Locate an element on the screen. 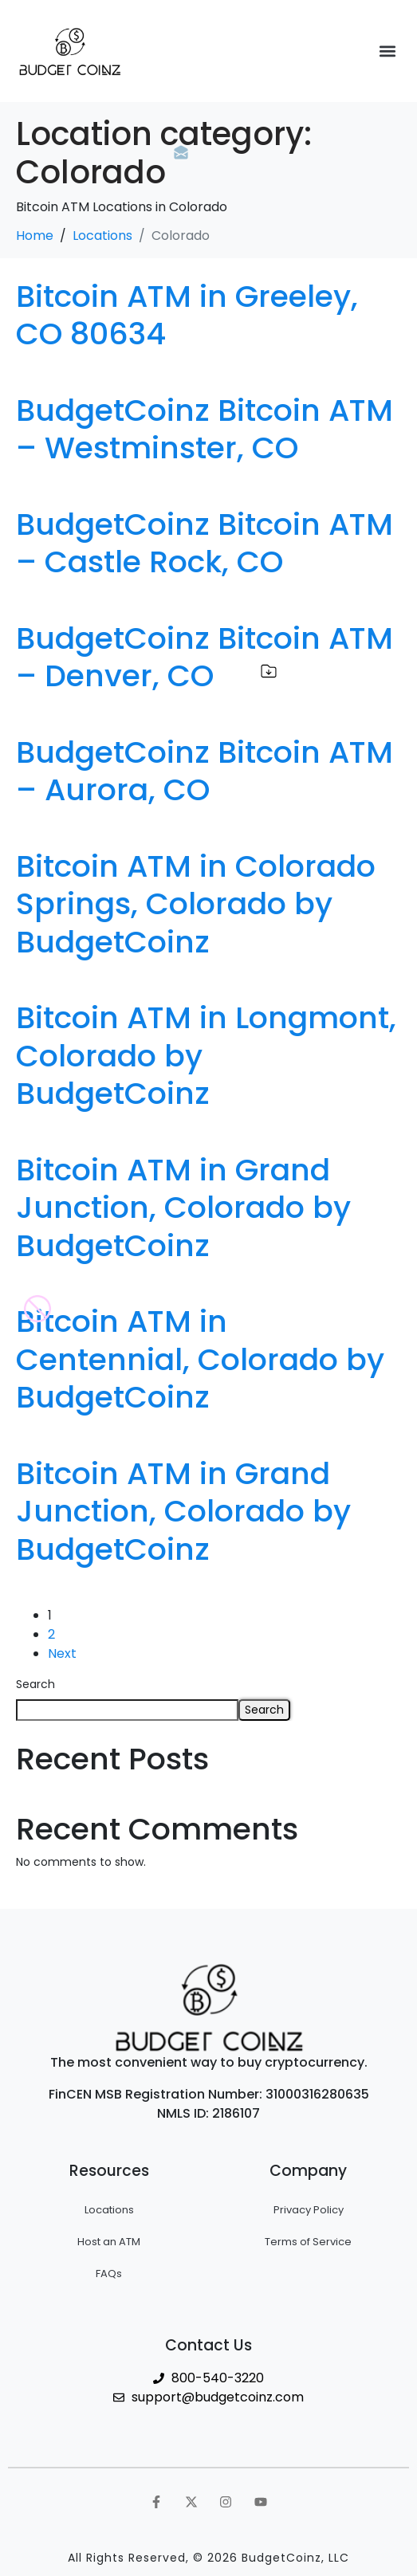 Image resolution: width=417 pixels, height=2576 pixels. download files to folder is located at coordinates (269, 671).